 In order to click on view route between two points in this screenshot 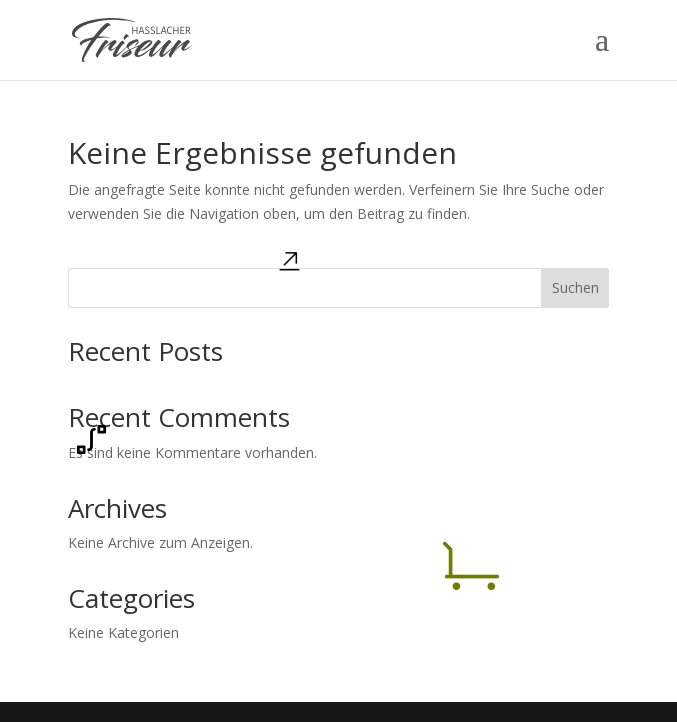, I will do `click(91, 439)`.